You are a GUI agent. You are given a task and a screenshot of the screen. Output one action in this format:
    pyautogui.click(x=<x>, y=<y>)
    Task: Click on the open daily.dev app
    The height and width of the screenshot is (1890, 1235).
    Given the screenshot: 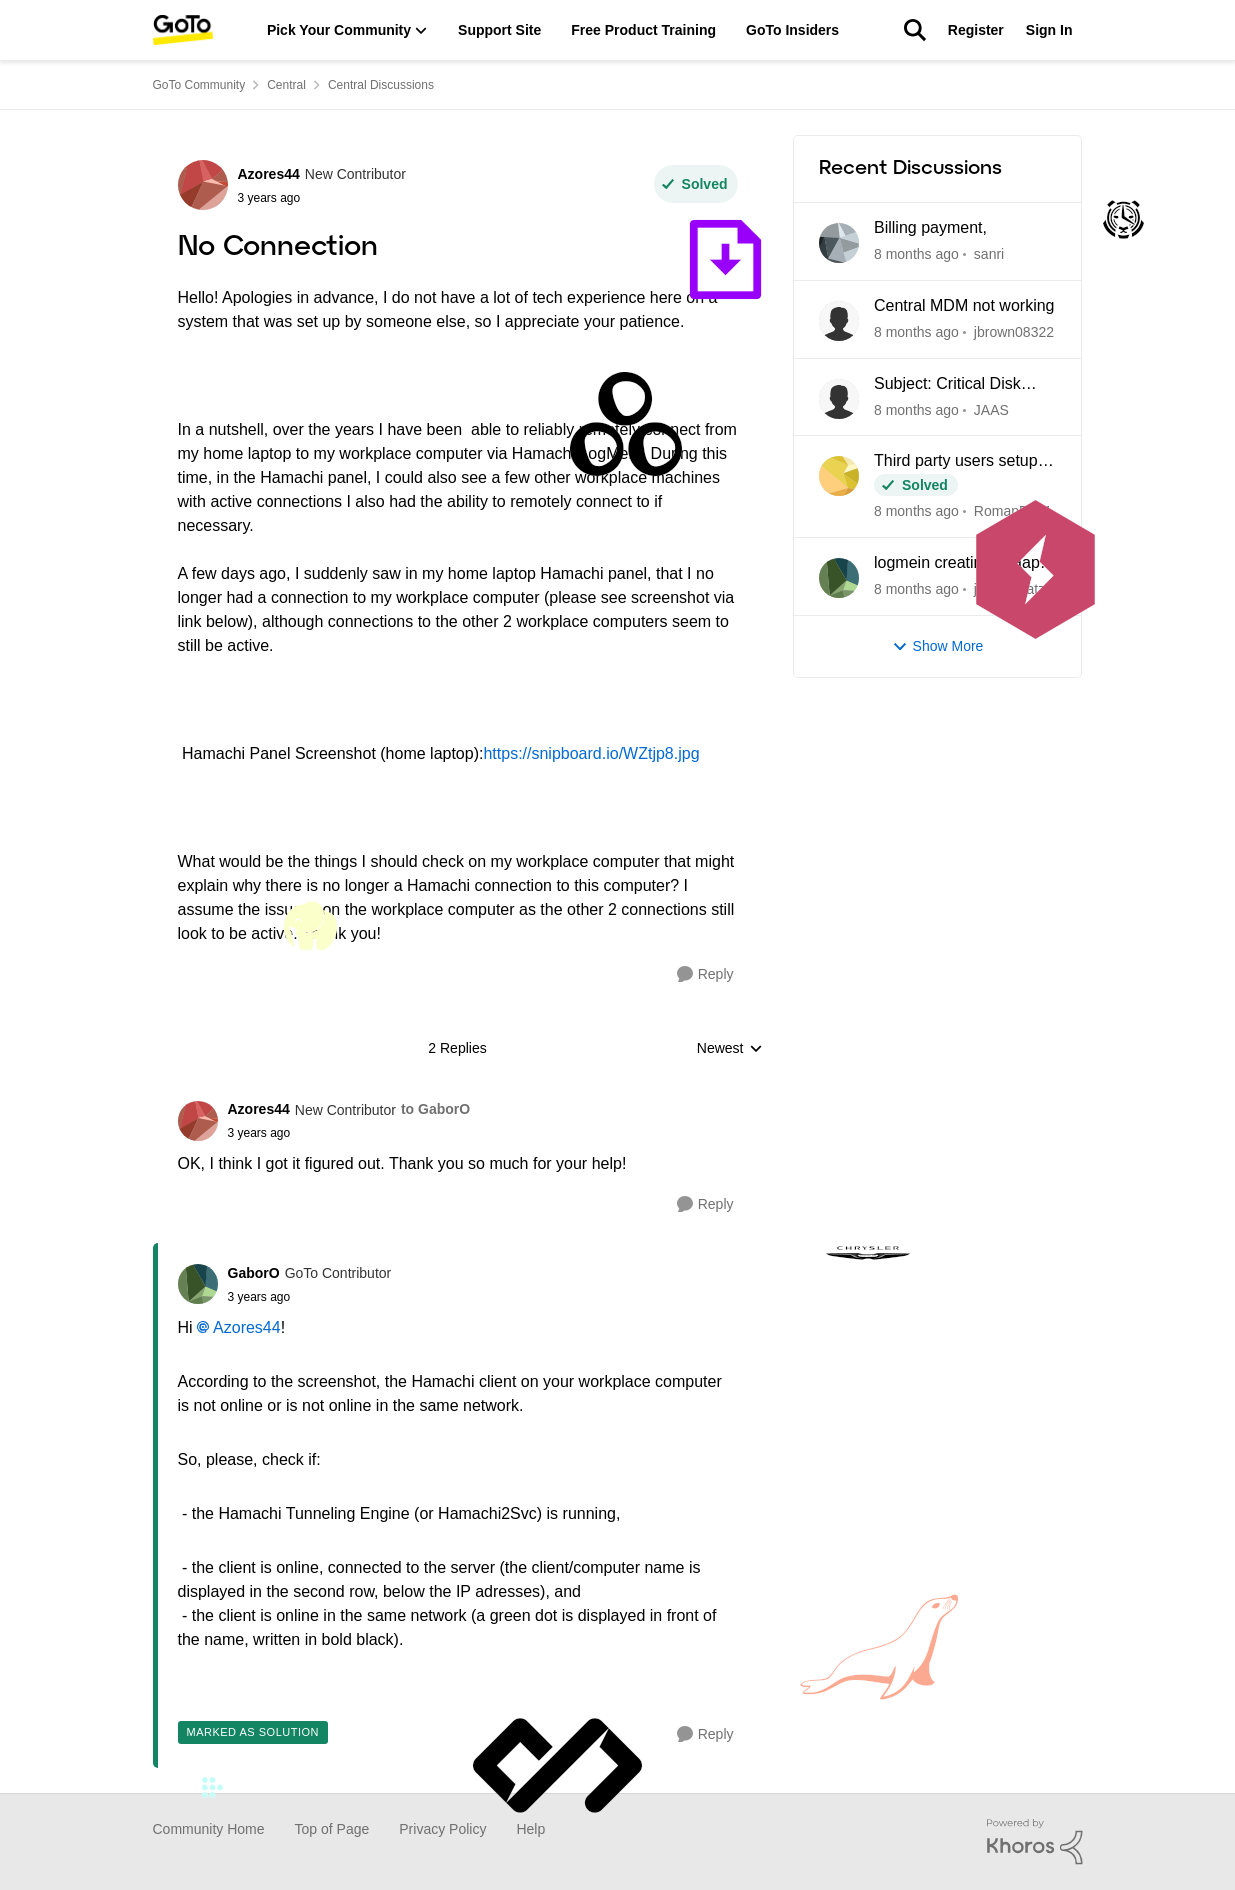 What is the action you would take?
    pyautogui.click(x=557, y=1765)
    